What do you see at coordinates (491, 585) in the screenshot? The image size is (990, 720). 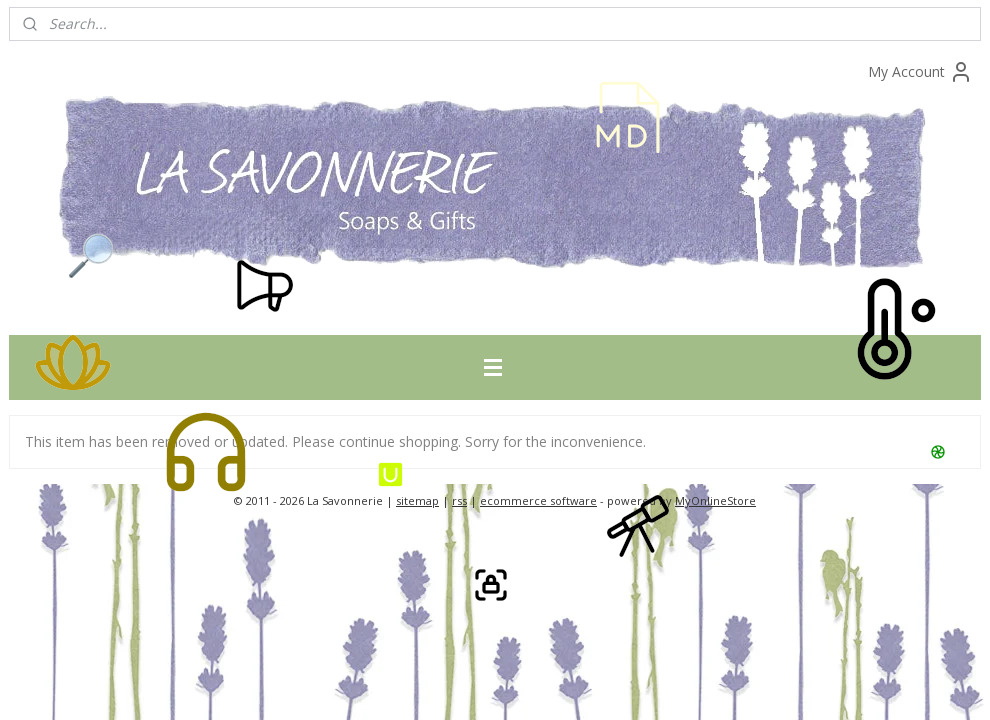 I see `access secure or locked content` at bounding box center [491, 585].